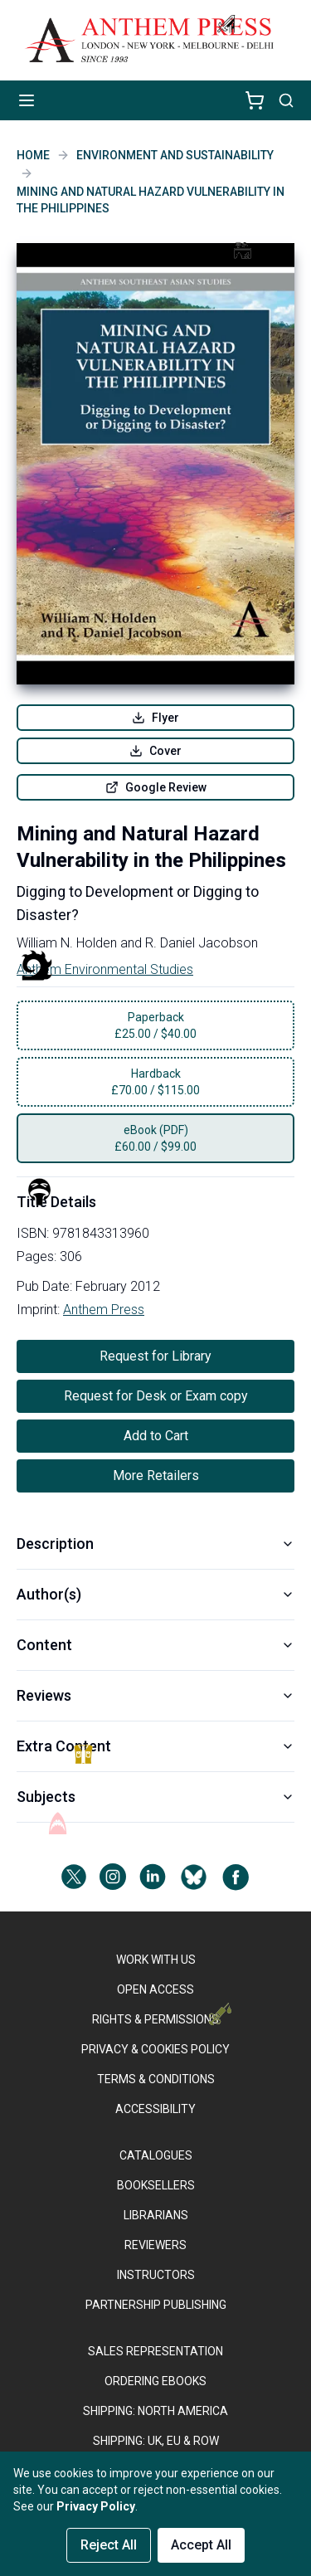 This screenshot has width=311, height=2576. What do you see at coordinates (226, 23) in the screenshot?
I see `indicates a critical hit or bleeding damage effect` at bounding box center [226, 23].